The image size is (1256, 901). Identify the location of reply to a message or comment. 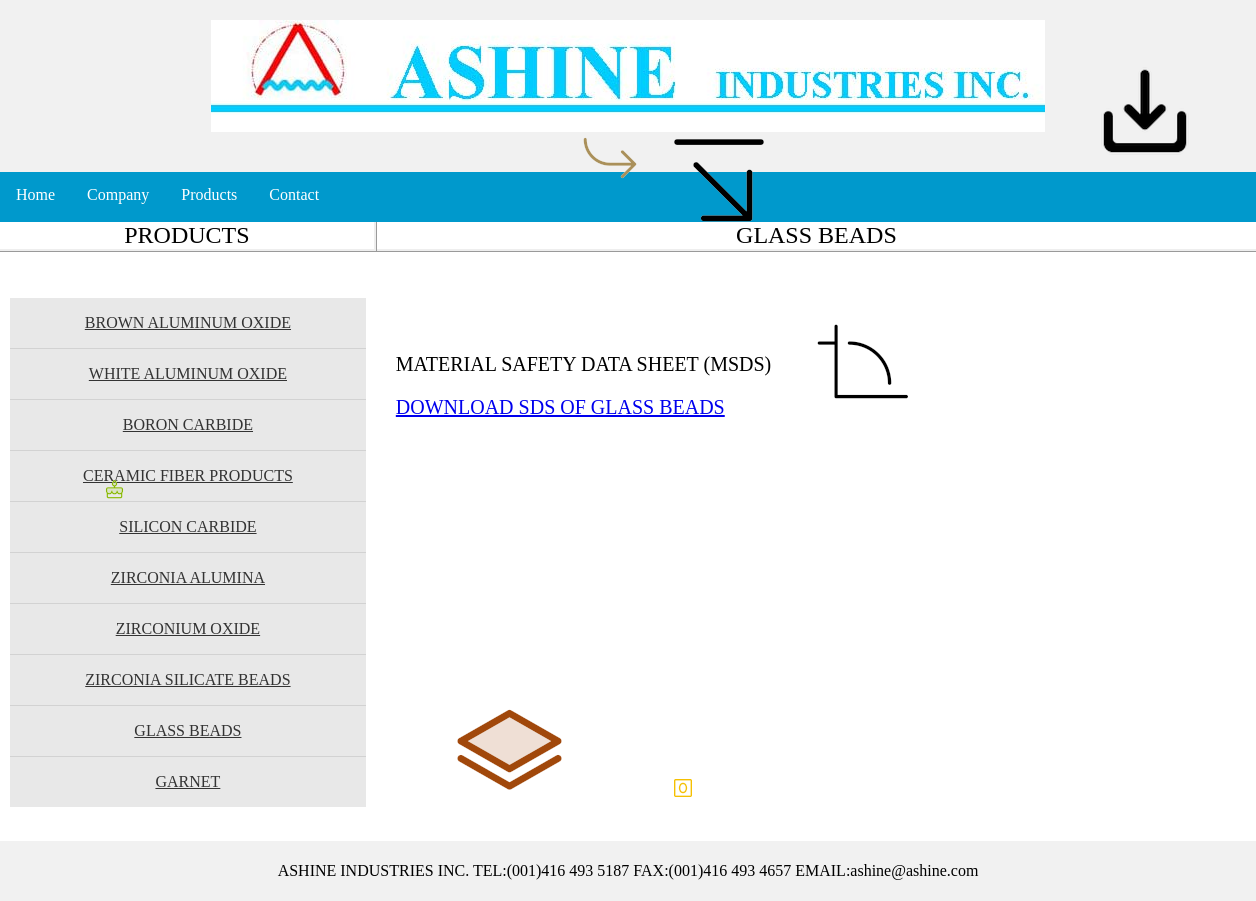
(610, 158).